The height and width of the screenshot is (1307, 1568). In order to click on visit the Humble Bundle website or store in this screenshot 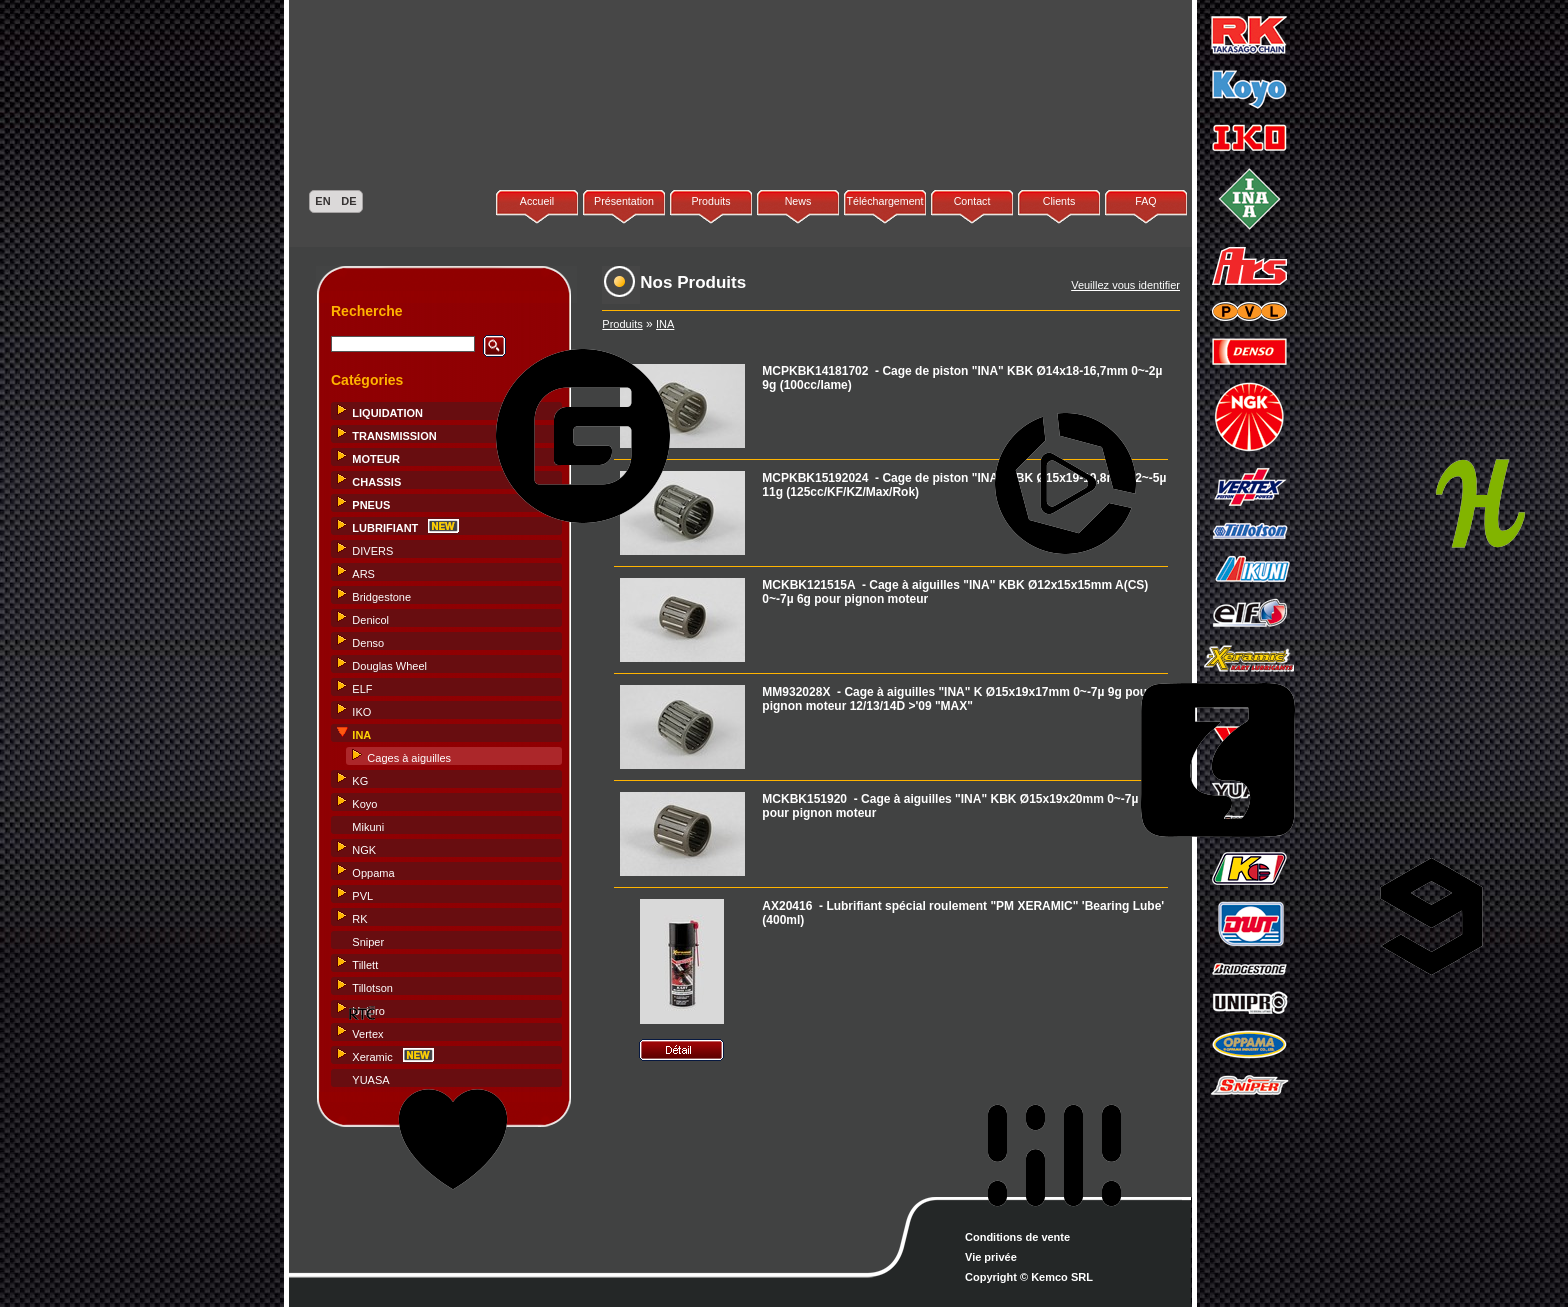, I will do `click(1480, 503)`.